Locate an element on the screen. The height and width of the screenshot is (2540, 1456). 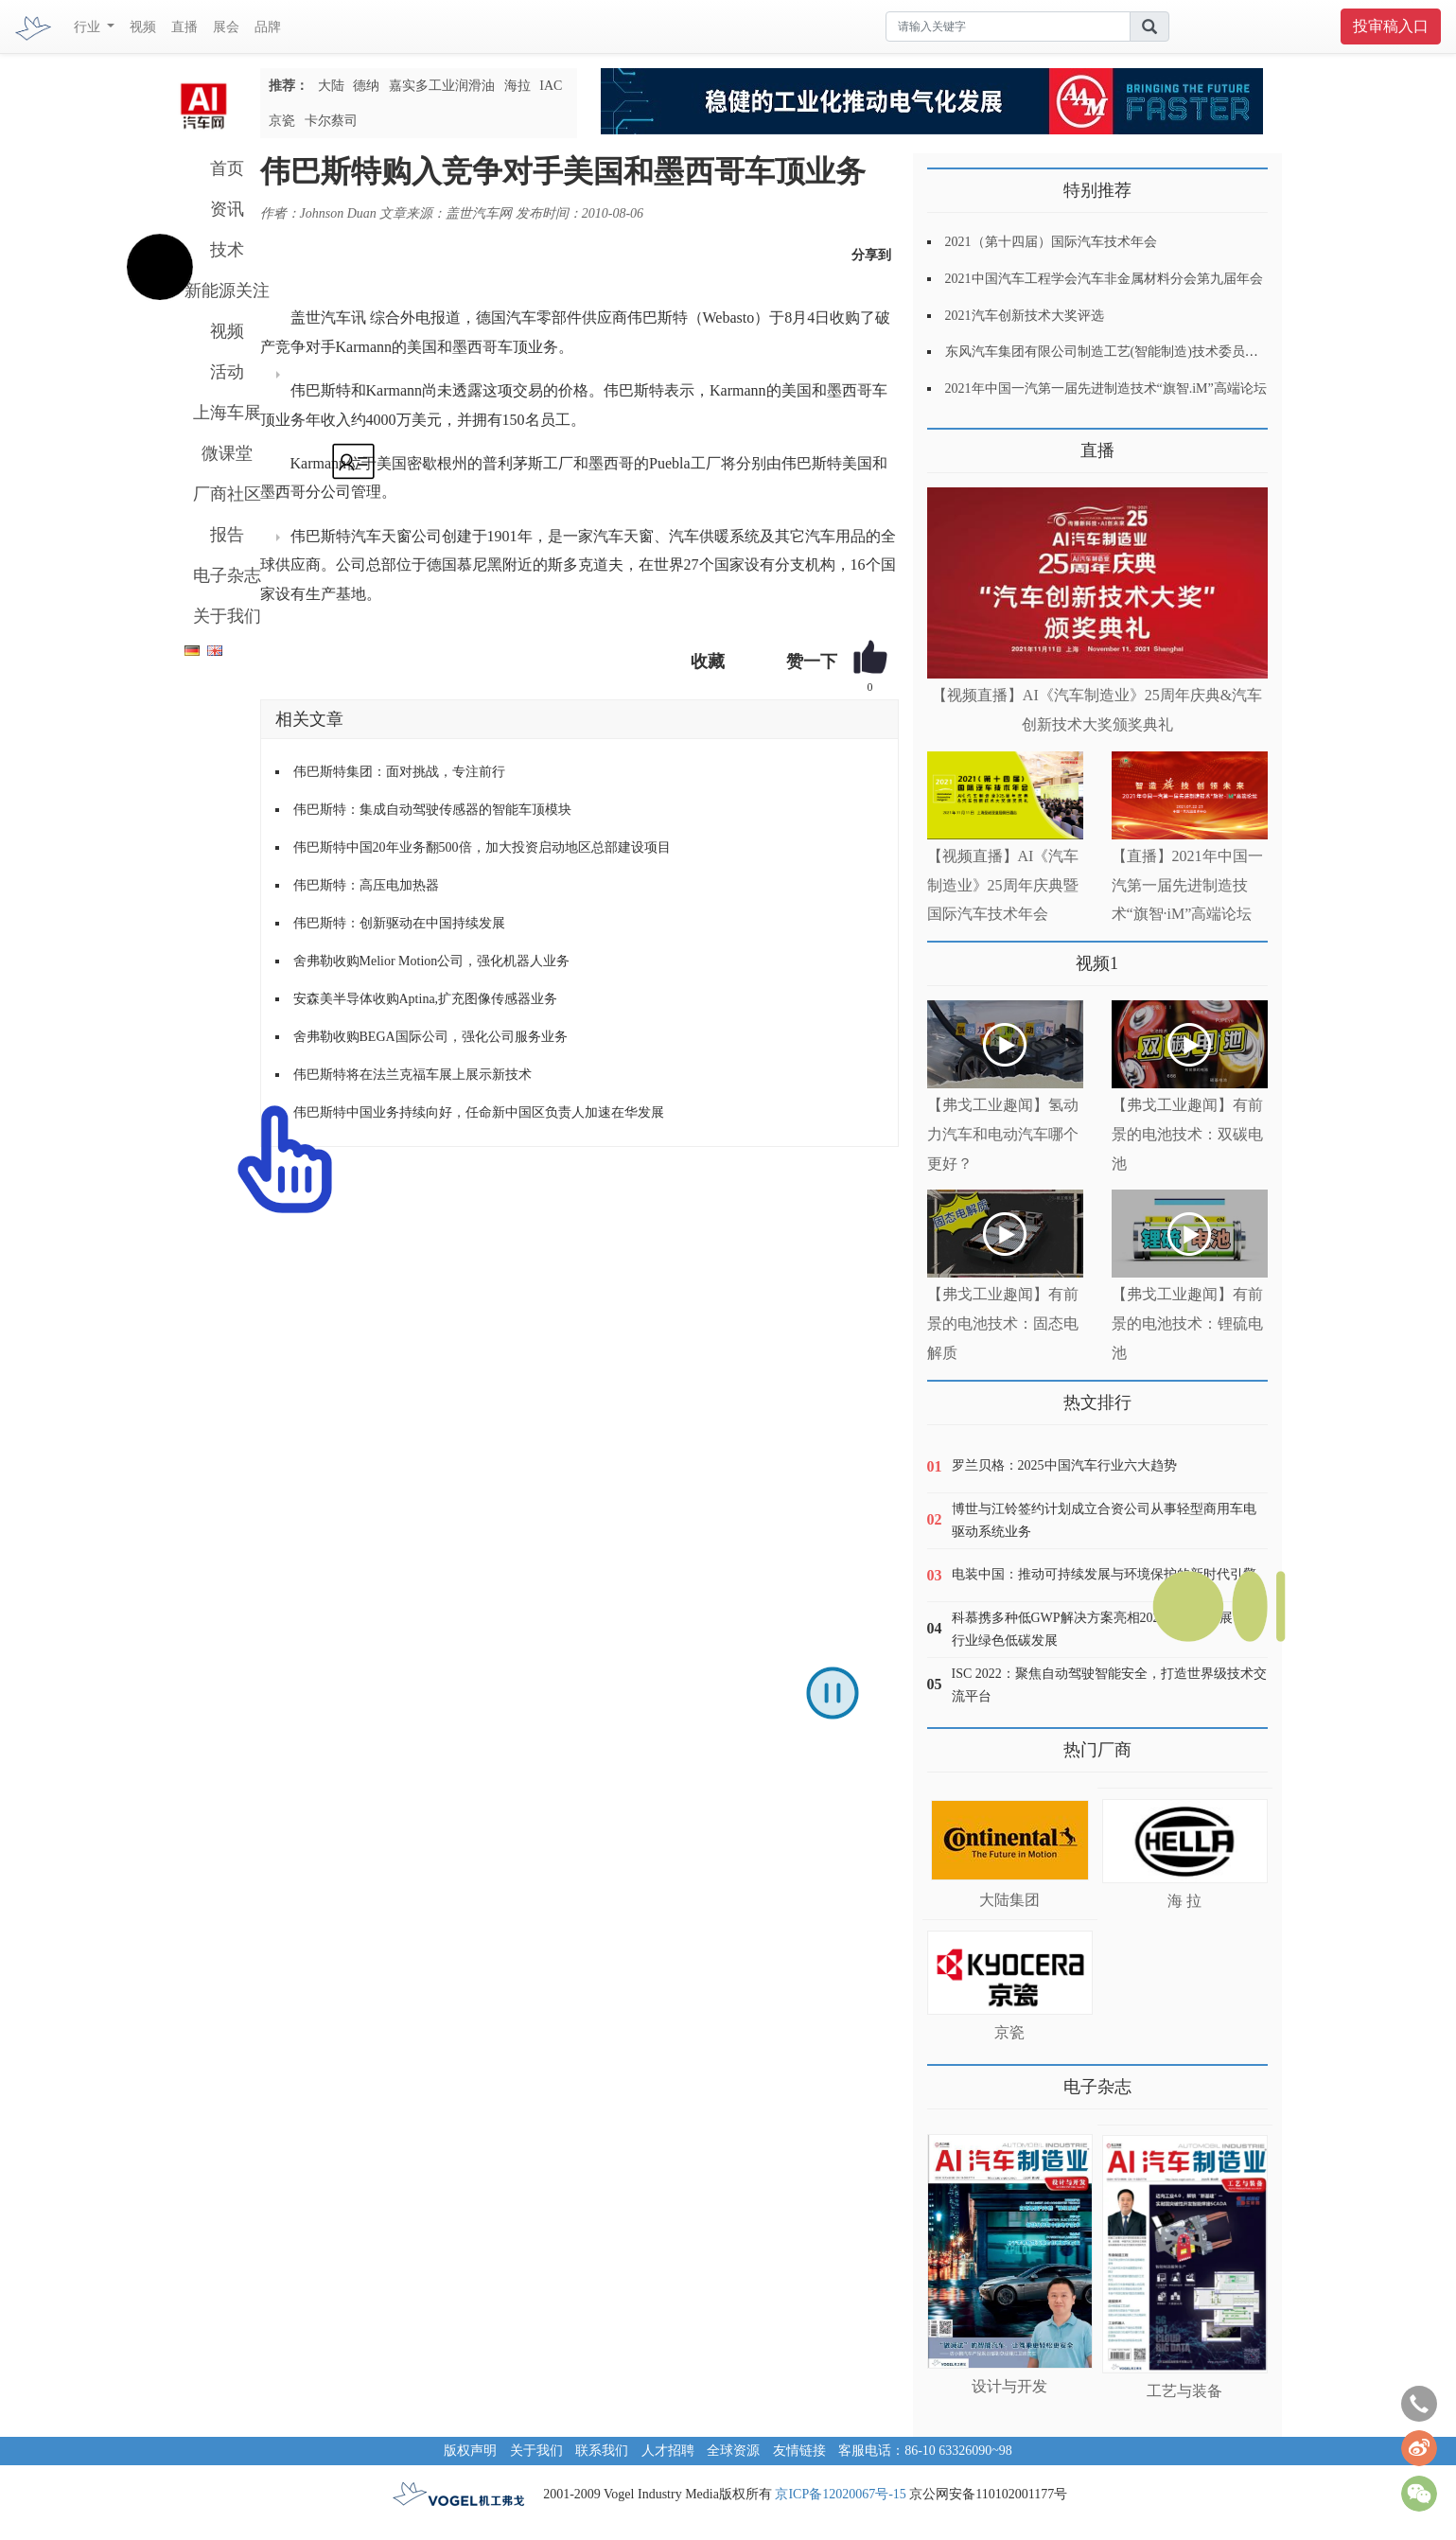
view profile or account information is located at coordinates (353, 461).